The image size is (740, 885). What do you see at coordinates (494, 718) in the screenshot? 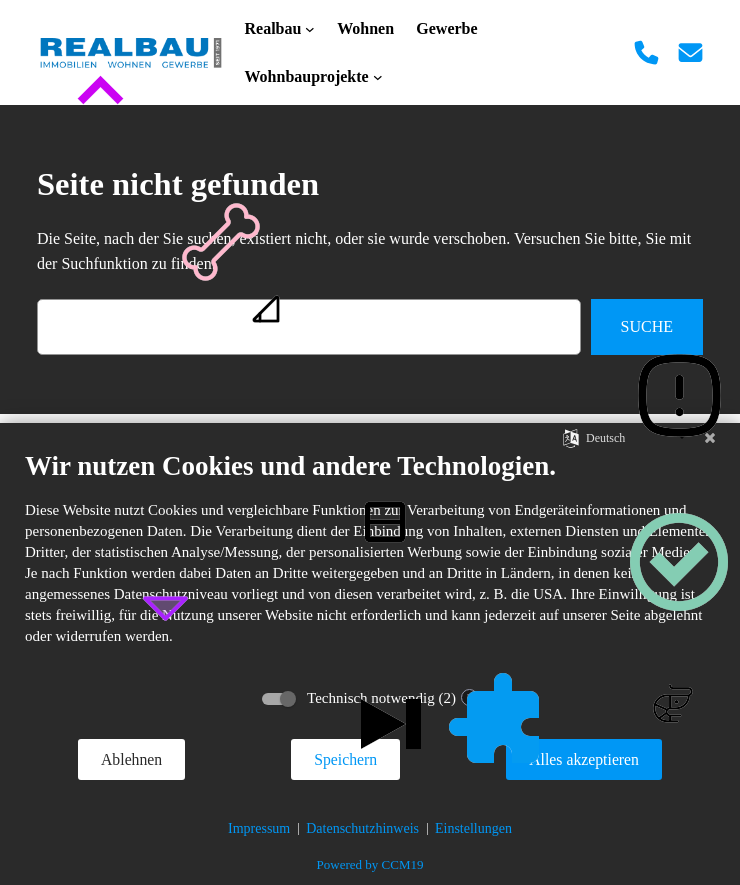
I see `manage plugins or extensions` at bounding box center [494, 718].